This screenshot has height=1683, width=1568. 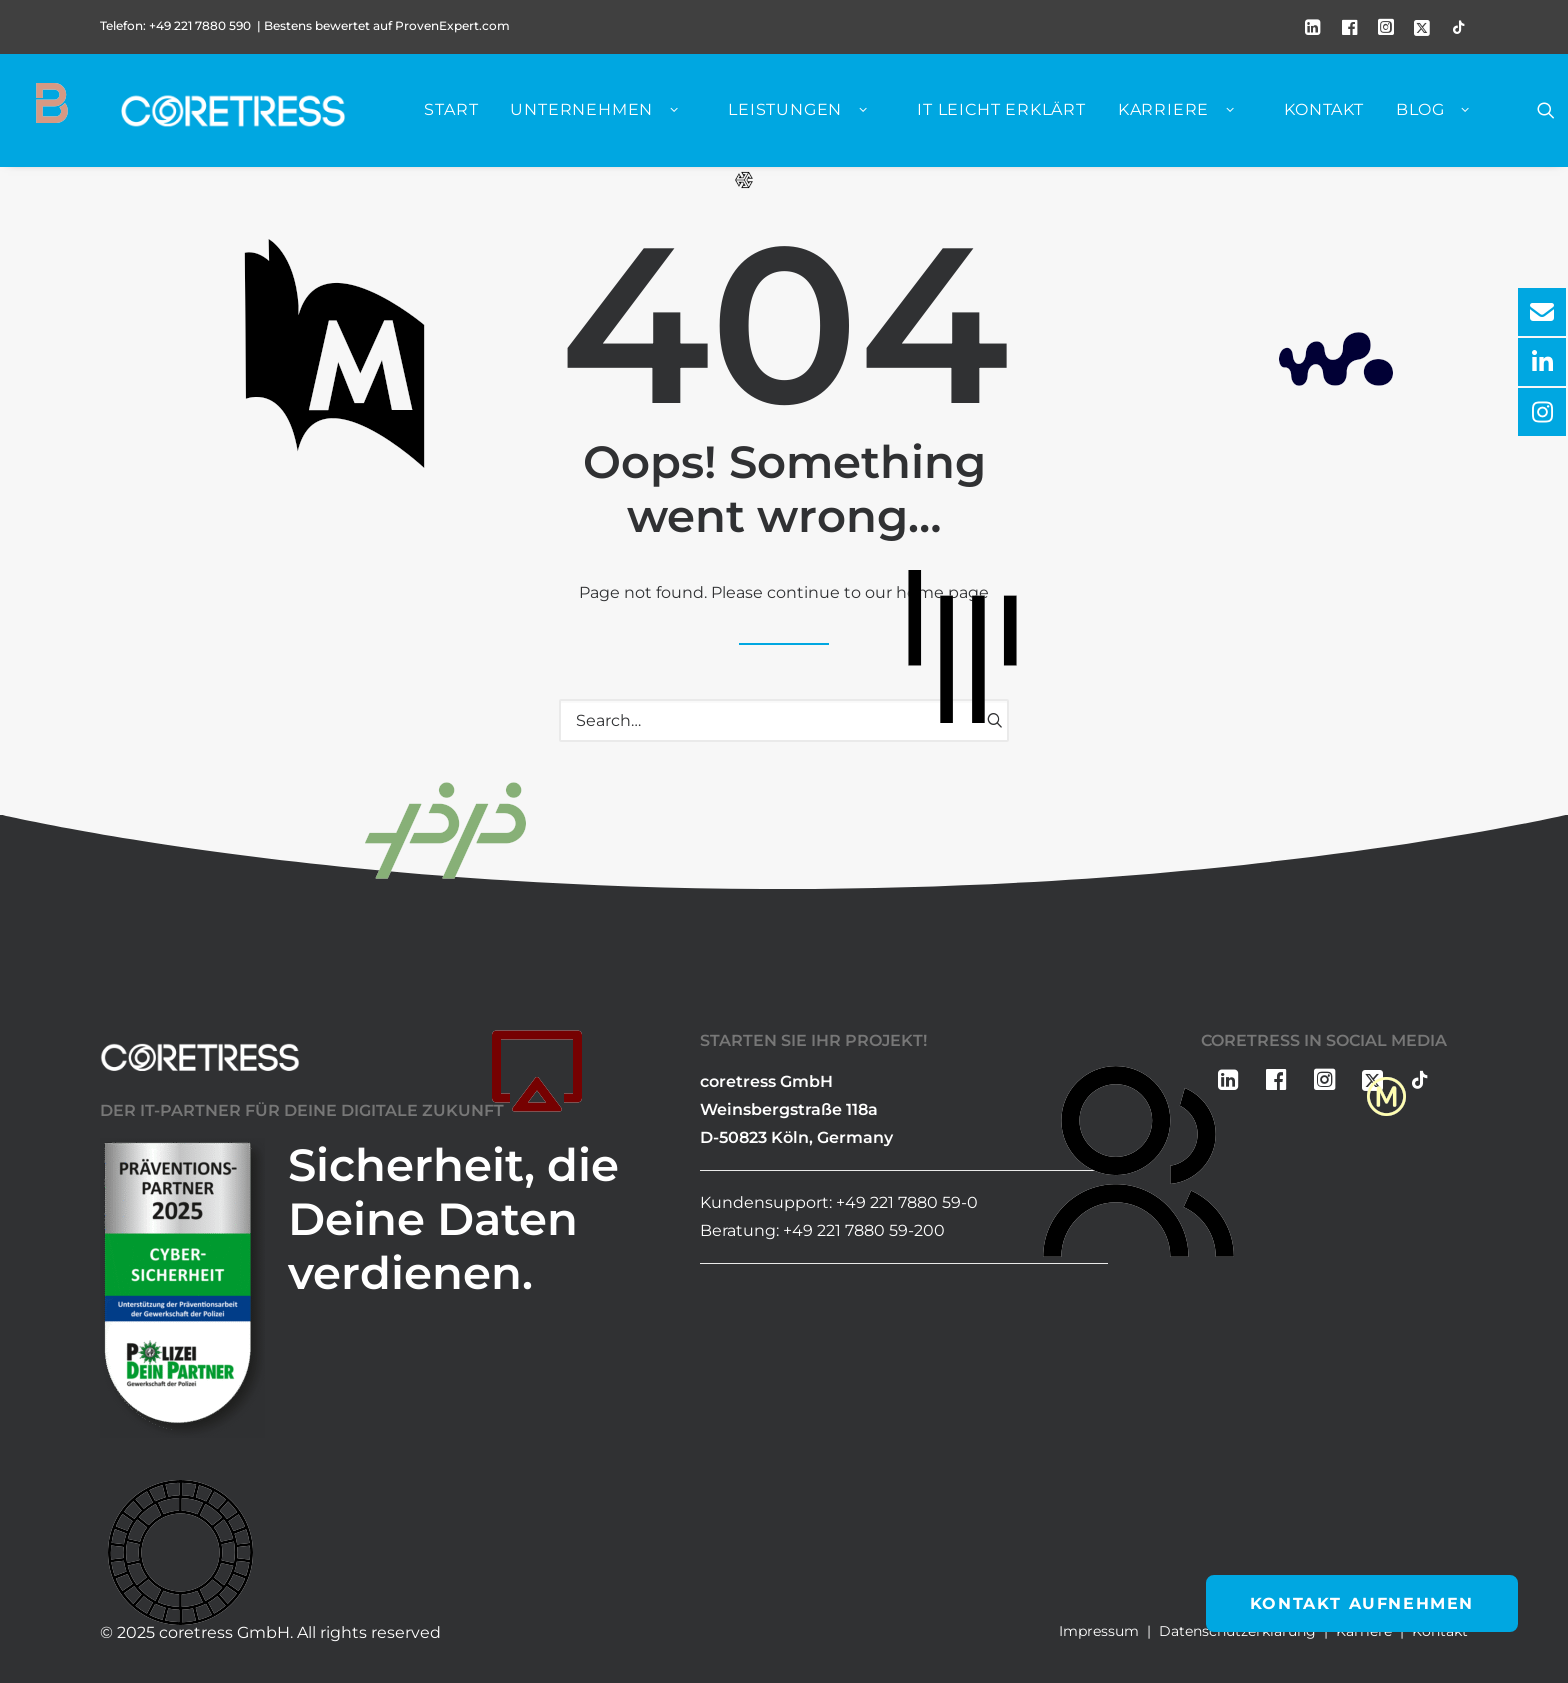 What do you see at coordinates (537, 1071) in the screenshot?
I see `stream content to an external display via airplay` at bounding box center [537, 1071].